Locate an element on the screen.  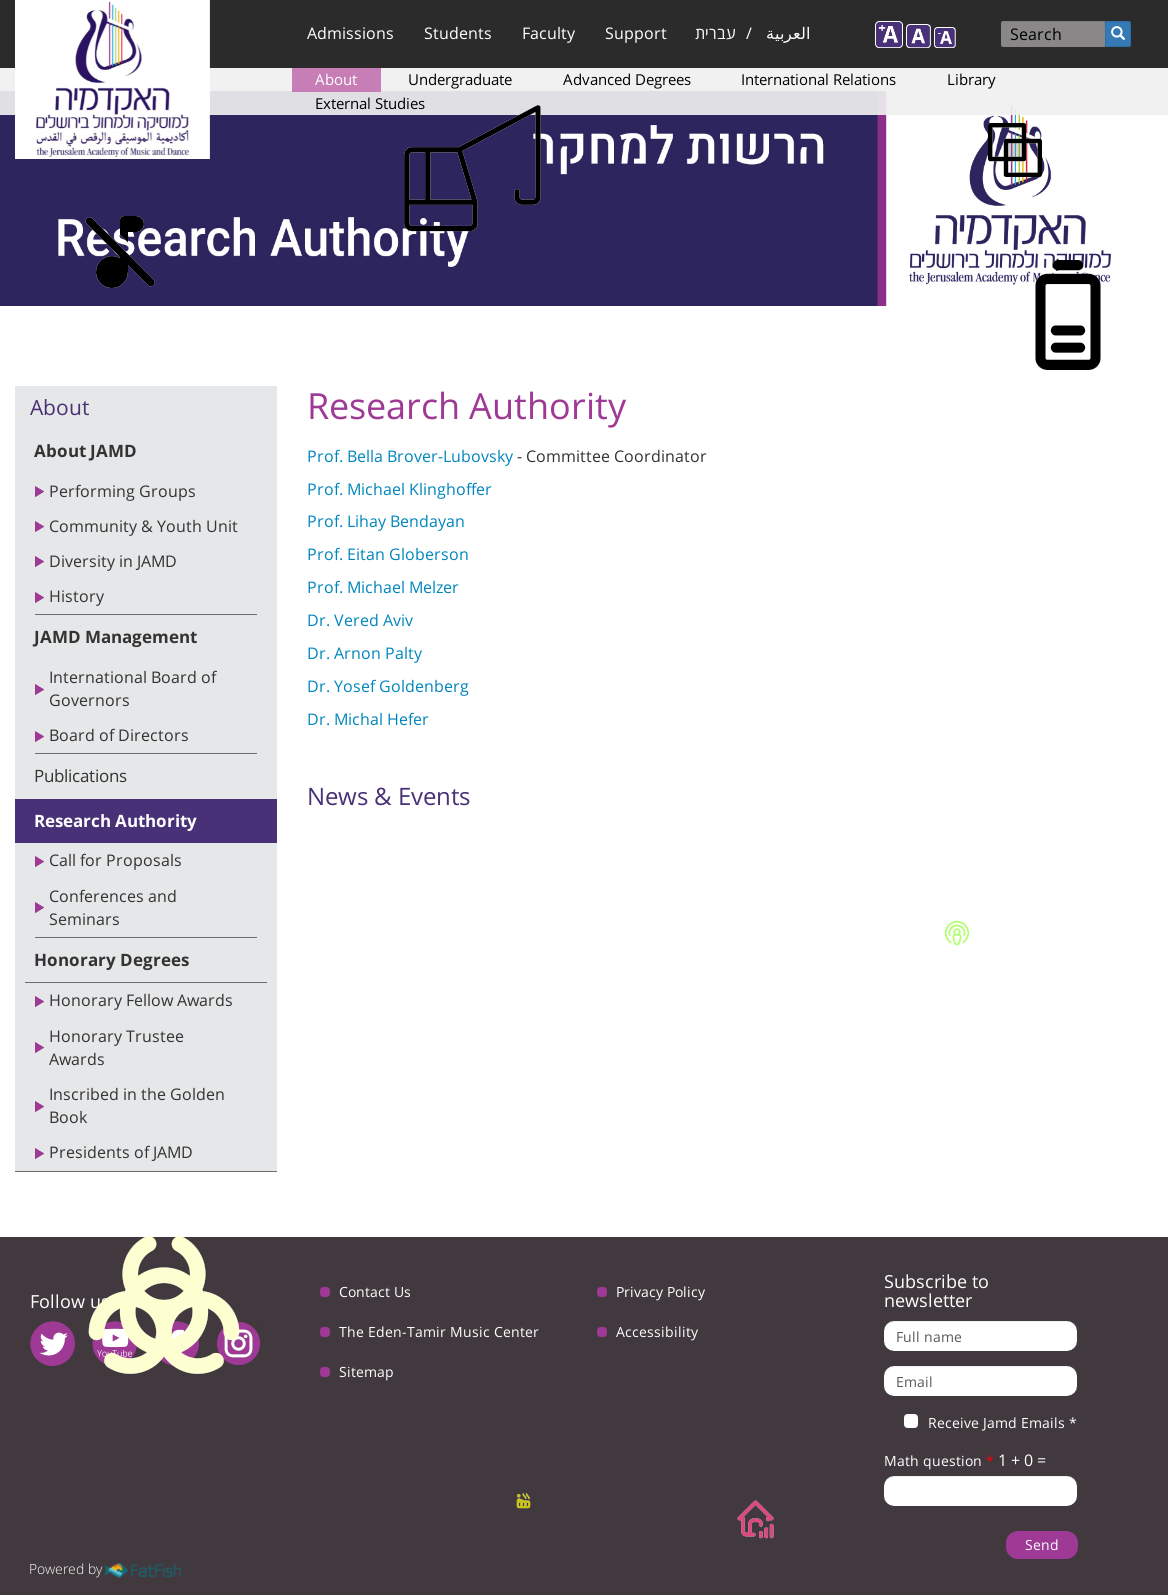
merge or intersect selected layers is located at coordinates (1015, 150).